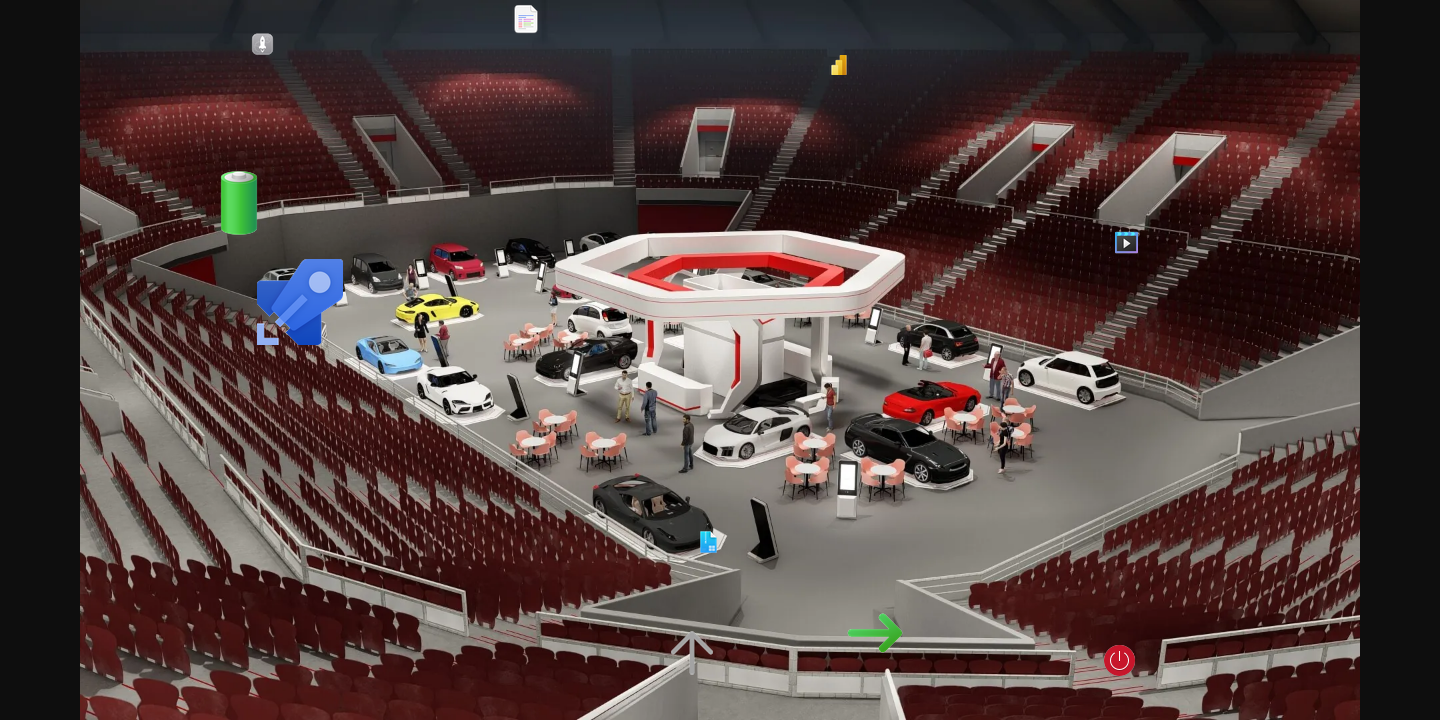 Image resolution: width=1440 pixels, height=720 pixels. I want to click on launch the pipelines app, so click(300, 302).